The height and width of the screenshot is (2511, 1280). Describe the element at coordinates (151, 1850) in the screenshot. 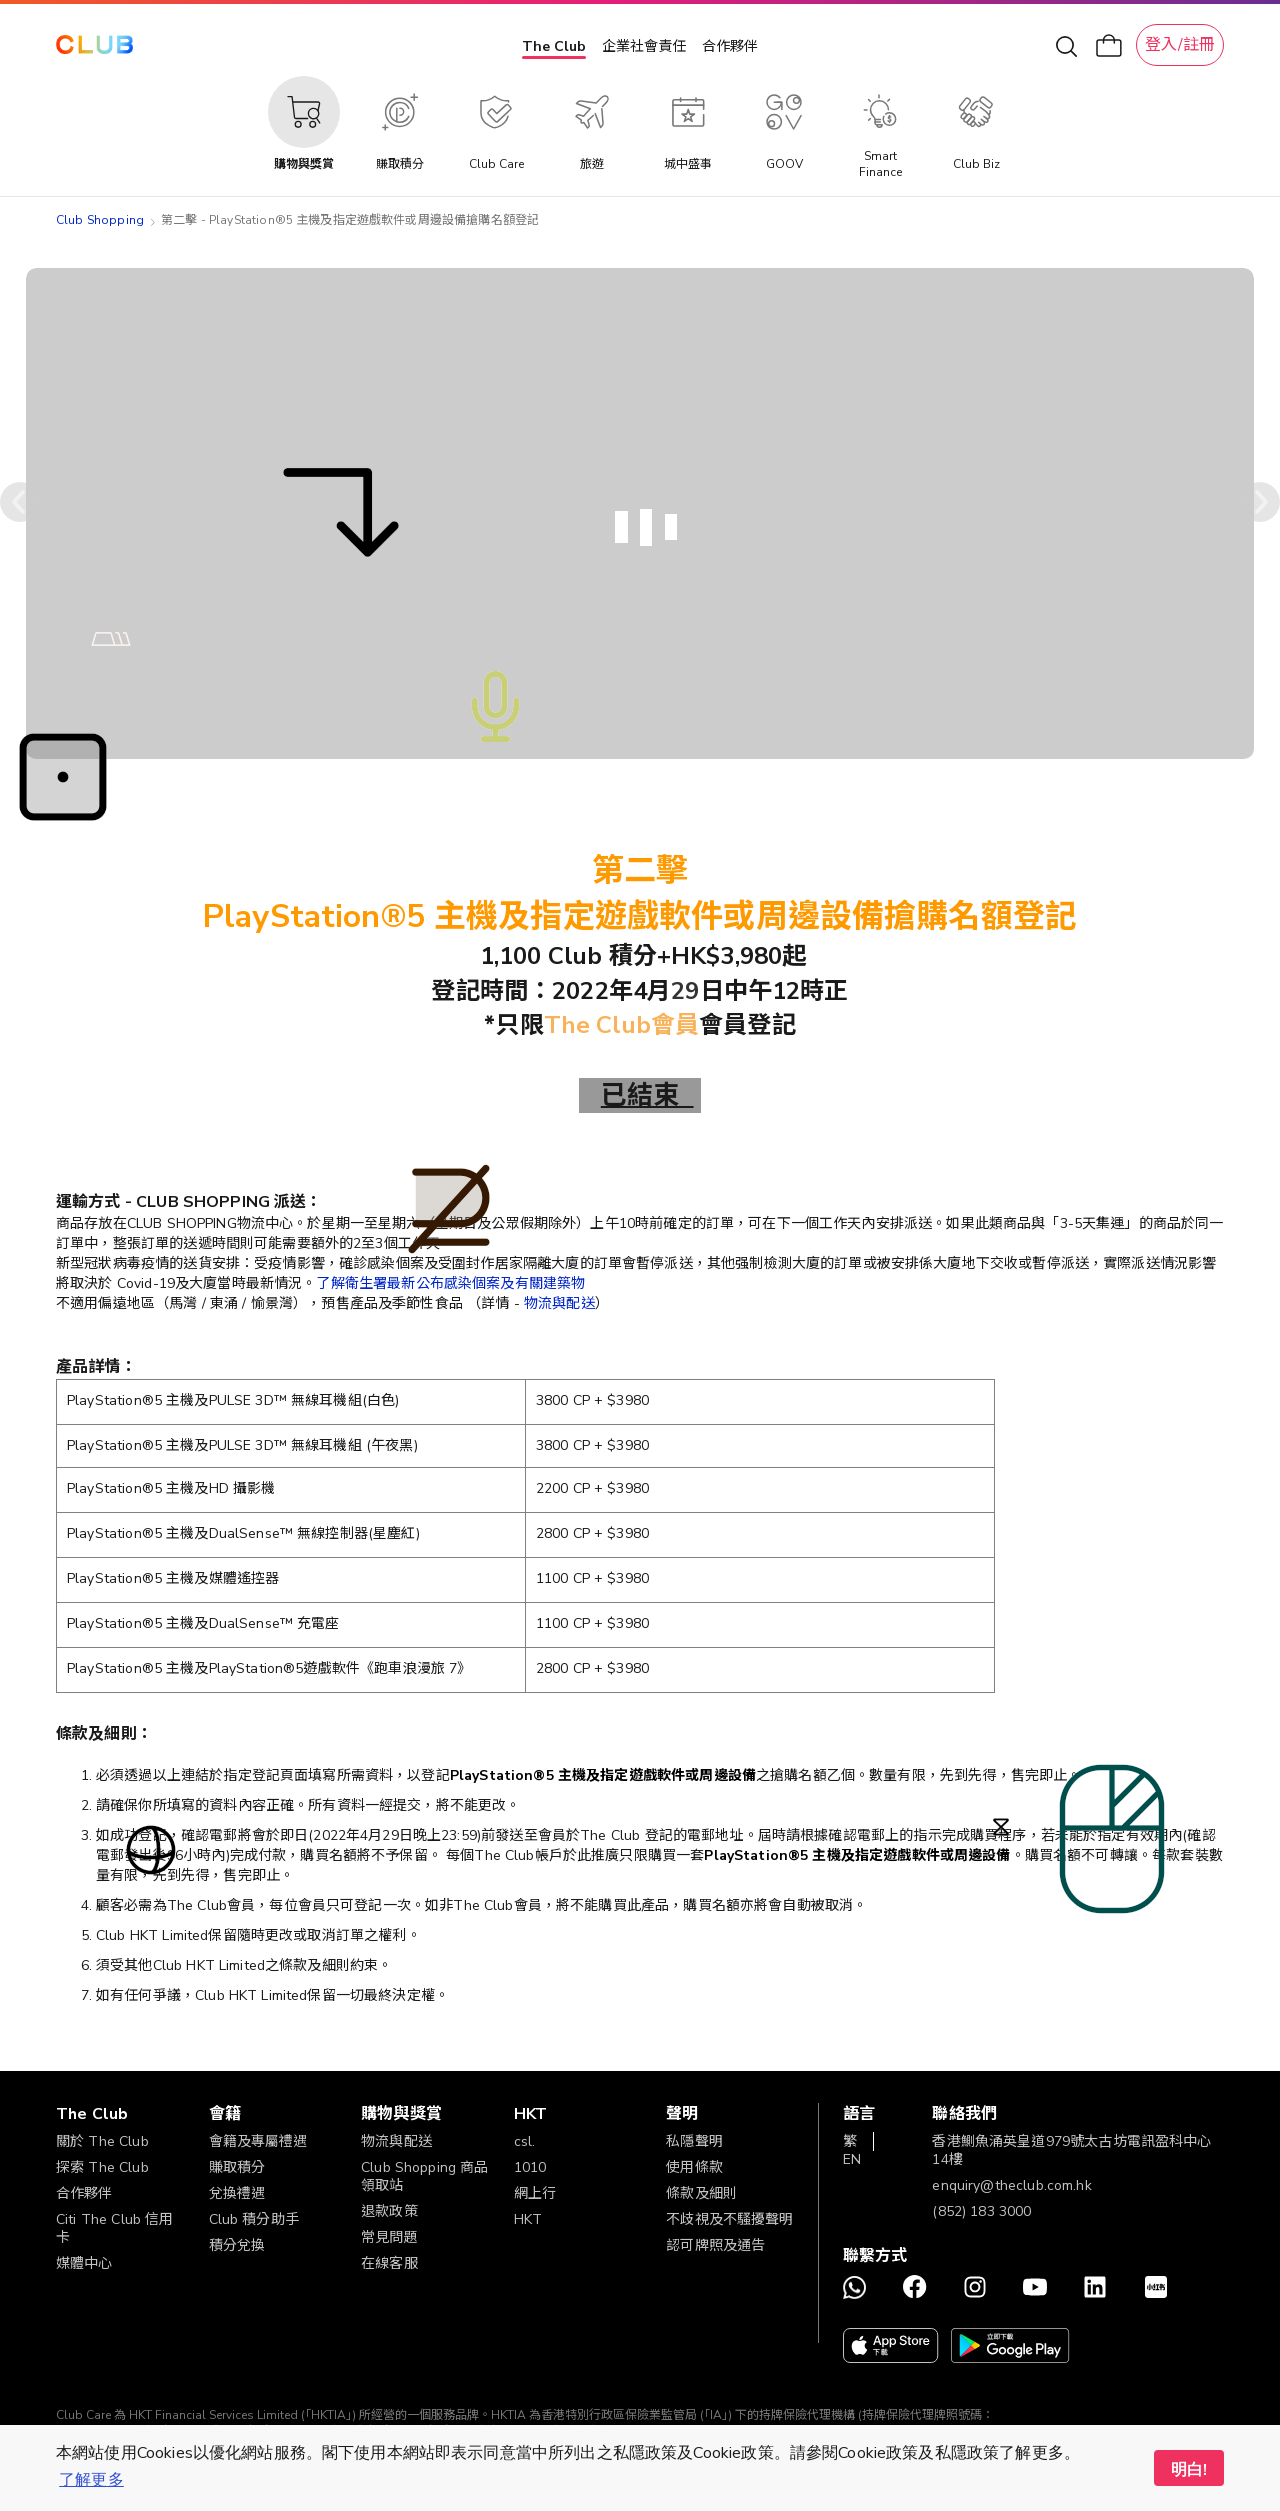

I see `access global or worldwide settings` at that location.